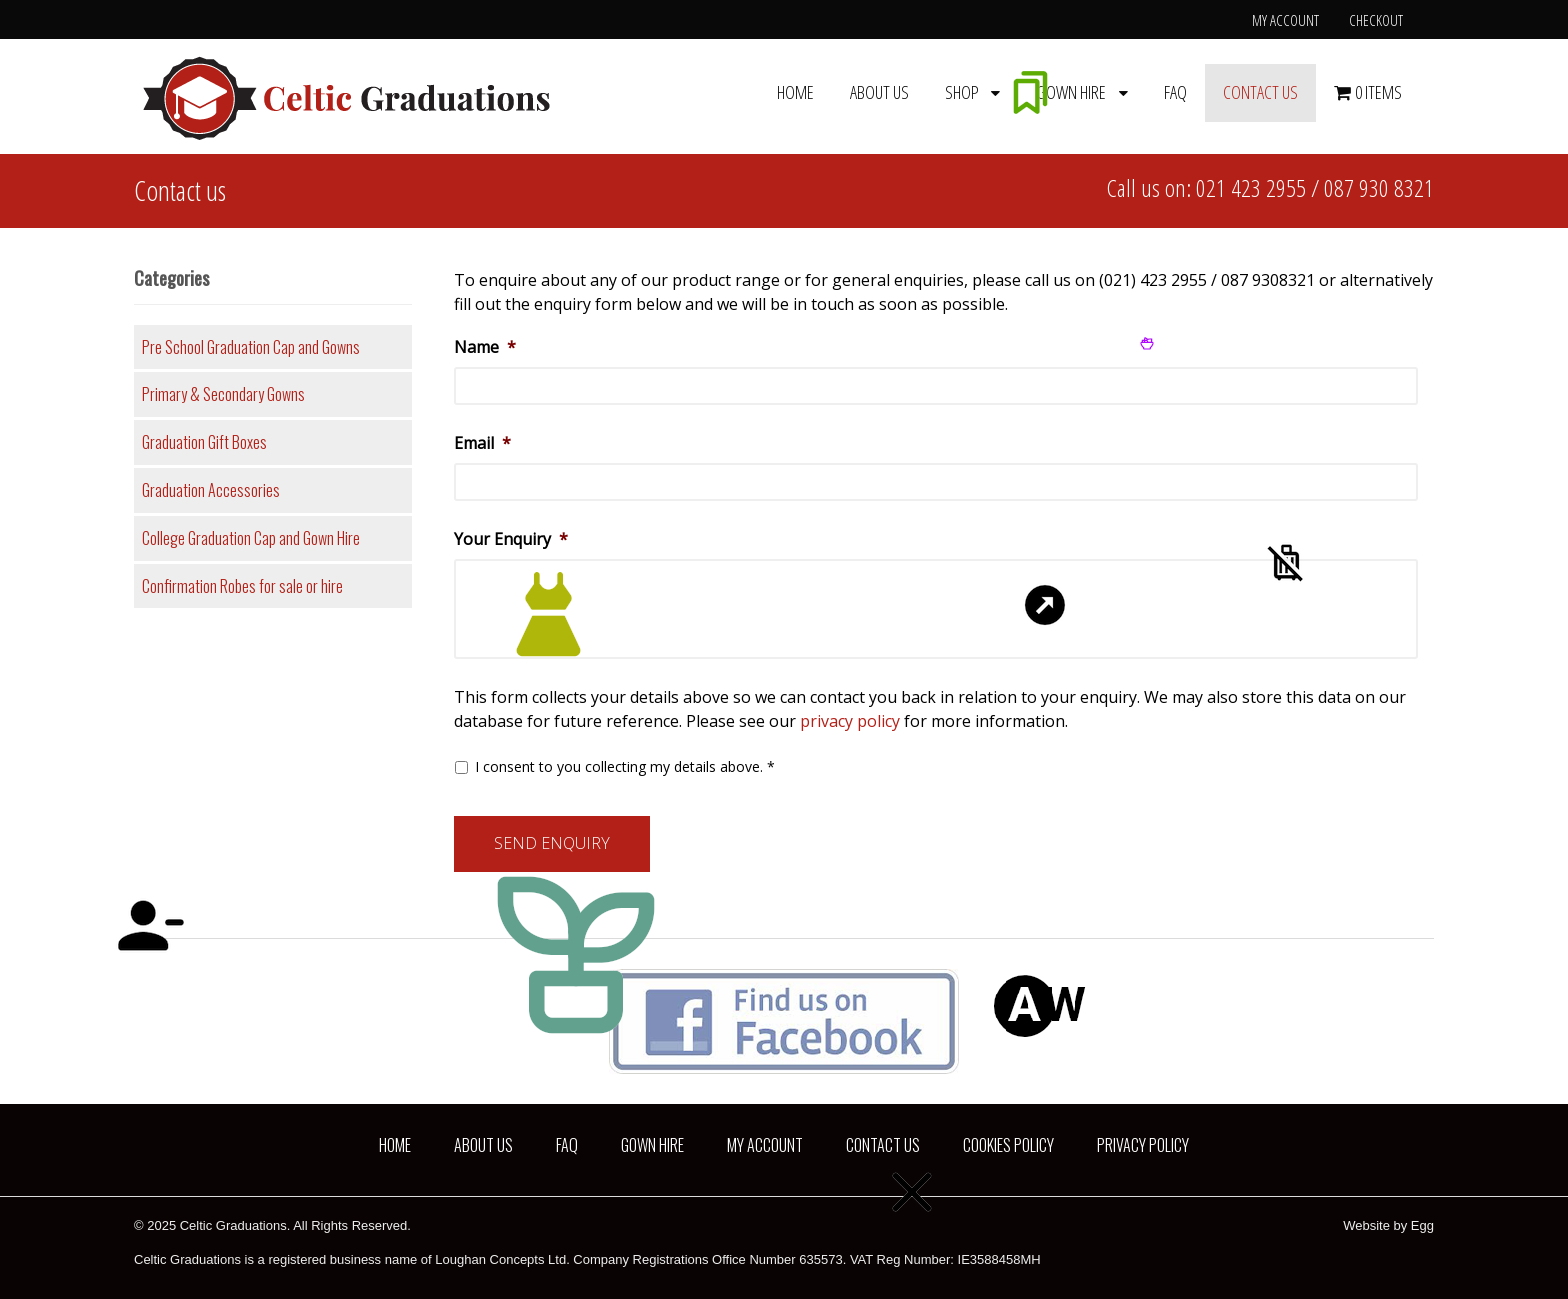  I want to click on view plant care or gardening features, so click(576, 955).